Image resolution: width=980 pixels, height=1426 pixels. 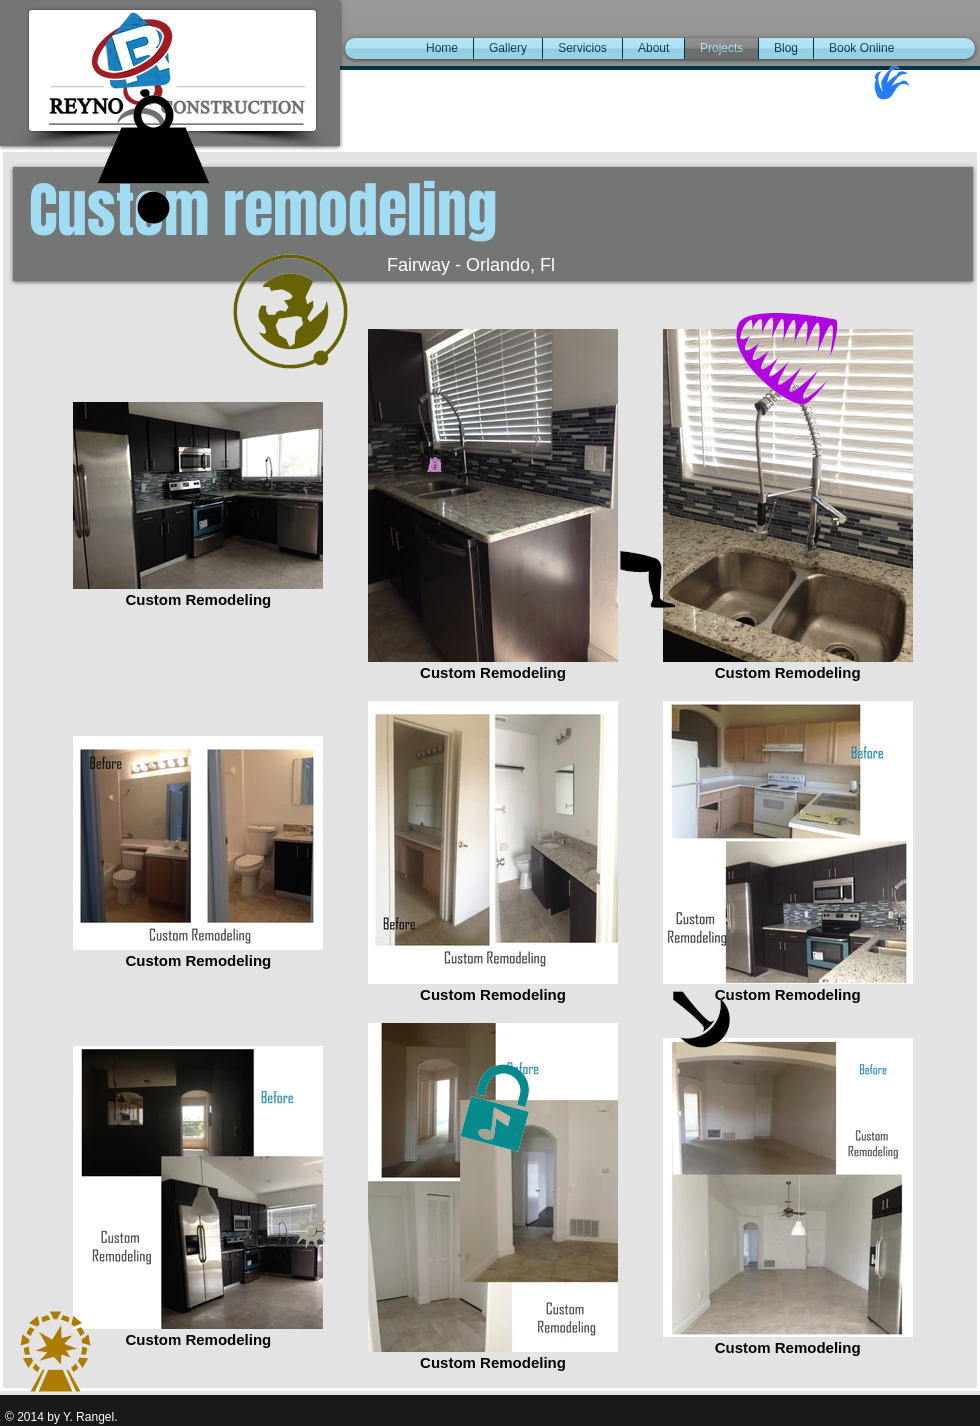 I want to click on enemy grab or grapple attack in a game, so click(x=892, y=82).